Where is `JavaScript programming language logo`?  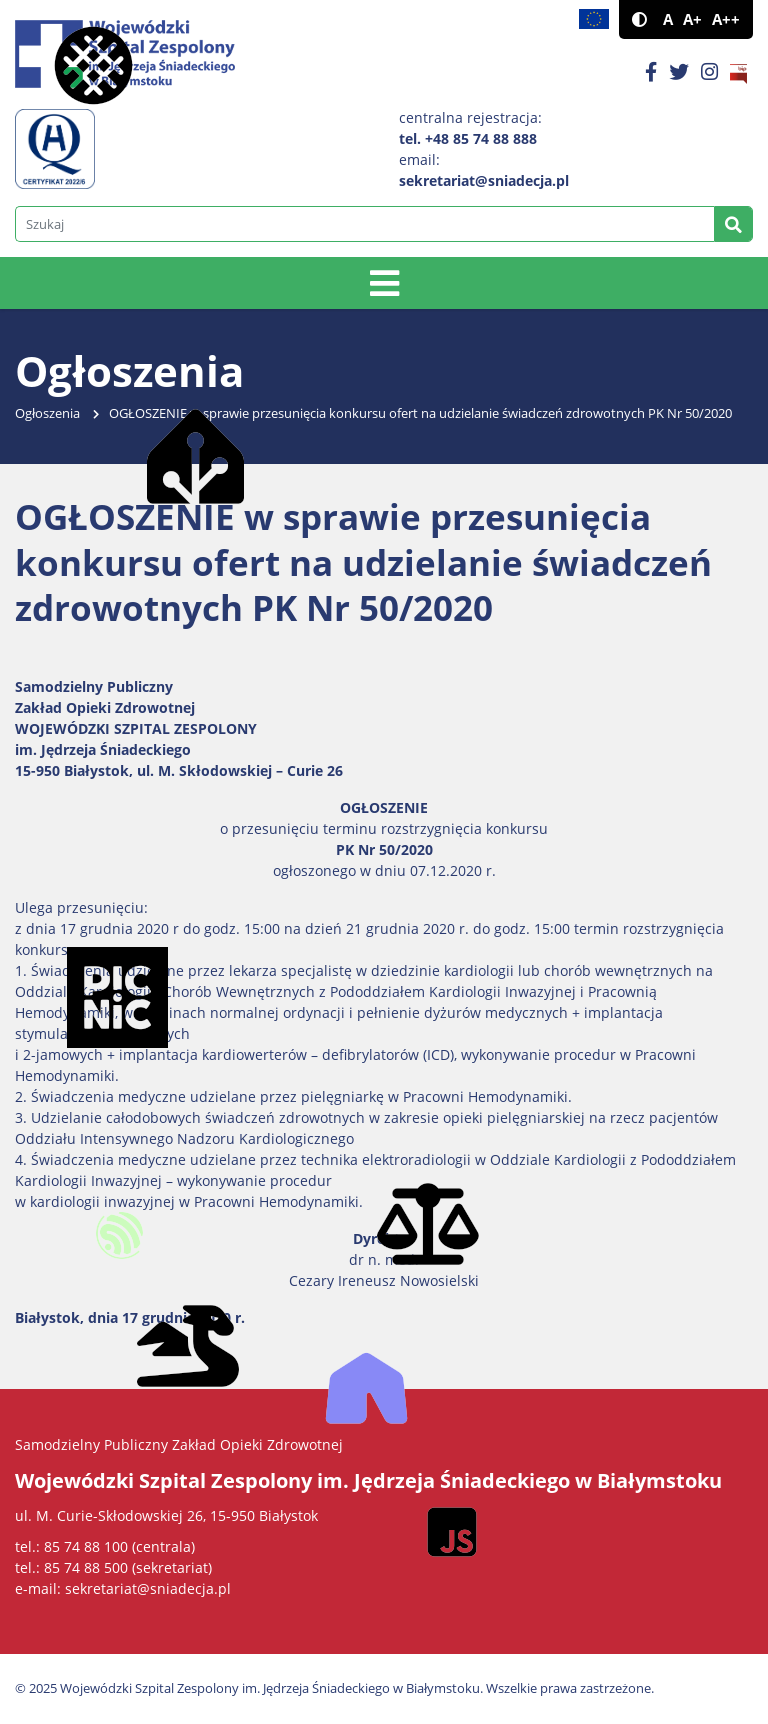 JavaScript programming language logo is located at coordinates (452, 1532).